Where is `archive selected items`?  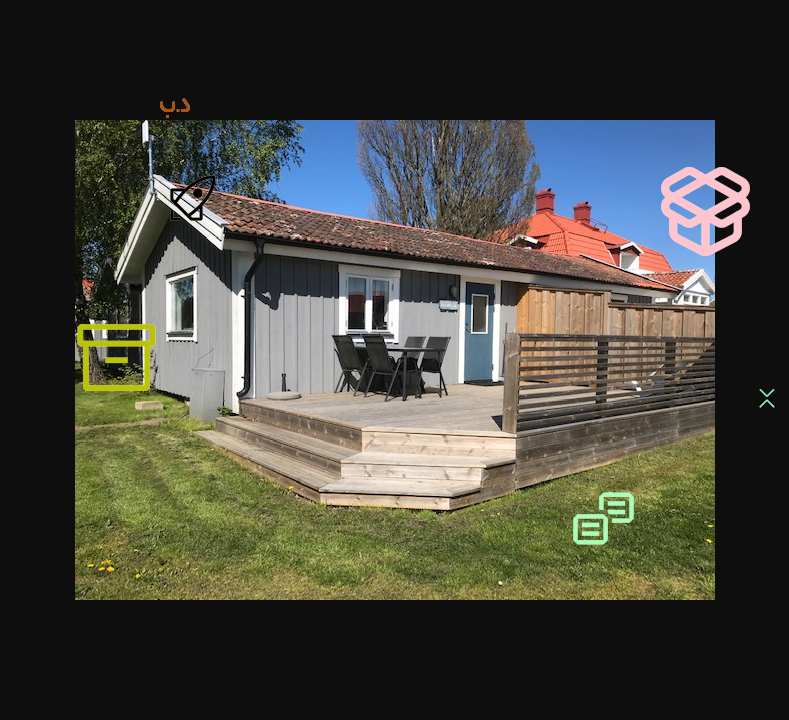
archive selected items is located at coordinates (116, 357).